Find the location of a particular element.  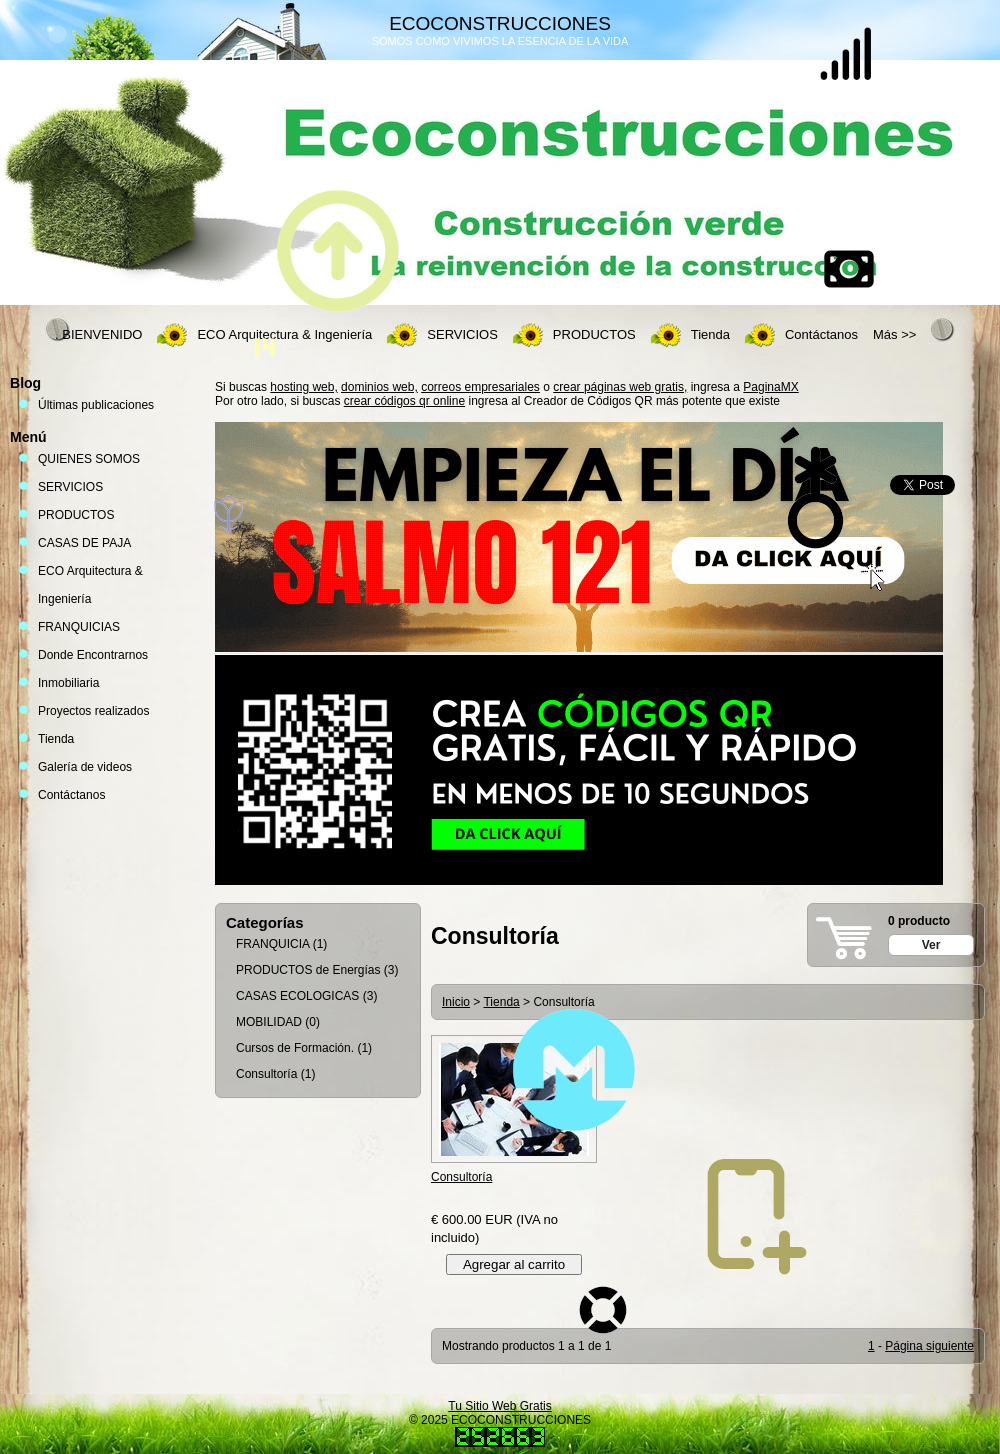

indicates item number 14 in a list or sequence is located at coordinates (263, 348).